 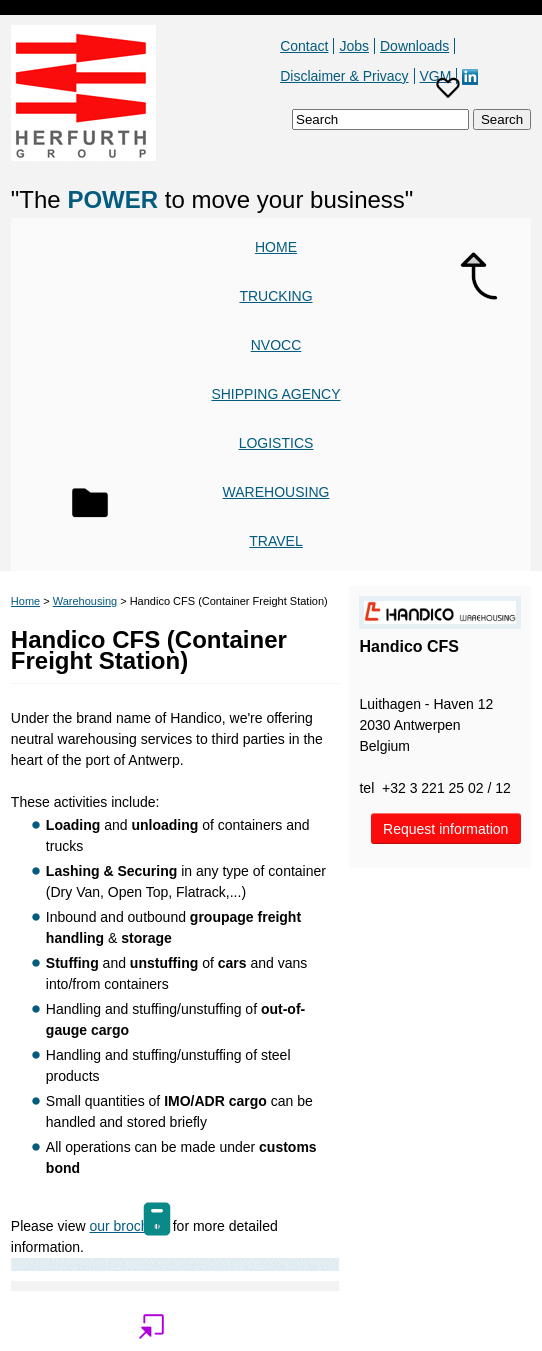 What do you see at coordinates (90, 502) in the screenshot?
I see `open a folder to view its contents` at bounding box center [90, 502].